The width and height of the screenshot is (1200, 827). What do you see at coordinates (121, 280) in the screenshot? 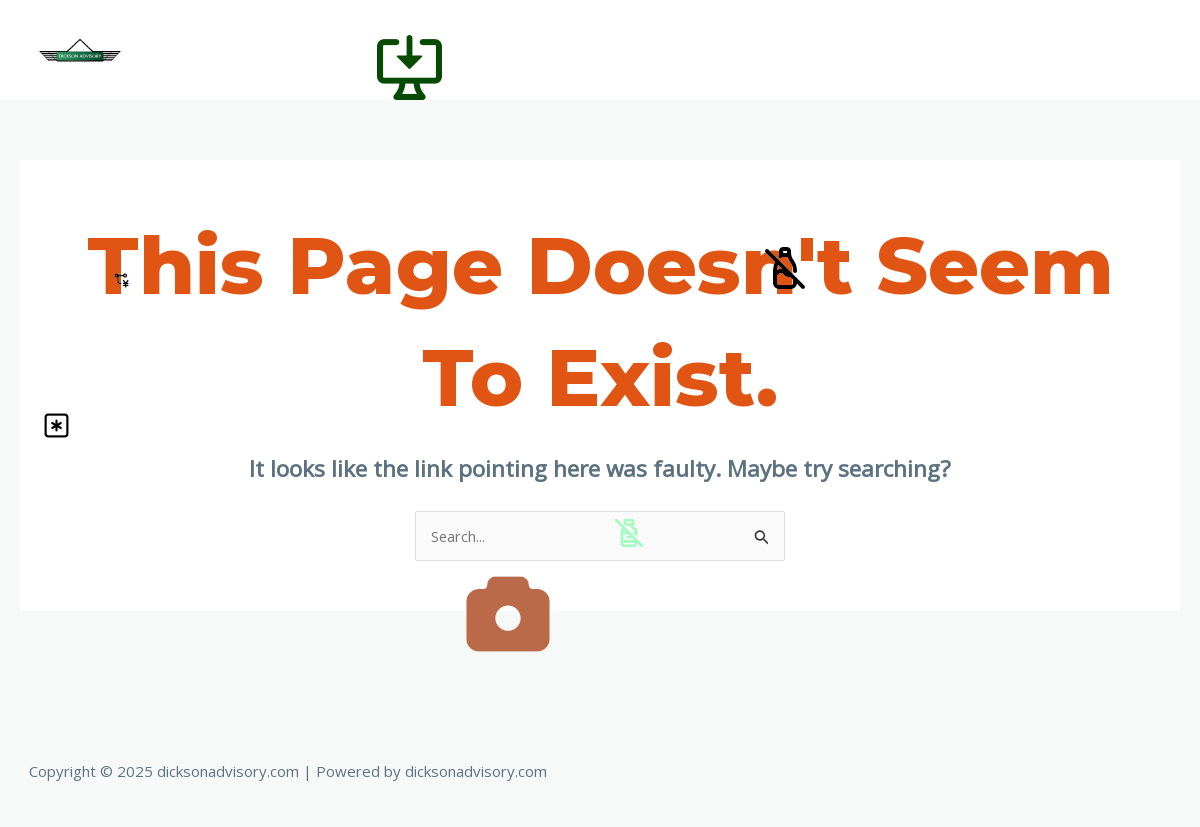
I see `transfer funds in yen currency` at bounding box center [121, 280].